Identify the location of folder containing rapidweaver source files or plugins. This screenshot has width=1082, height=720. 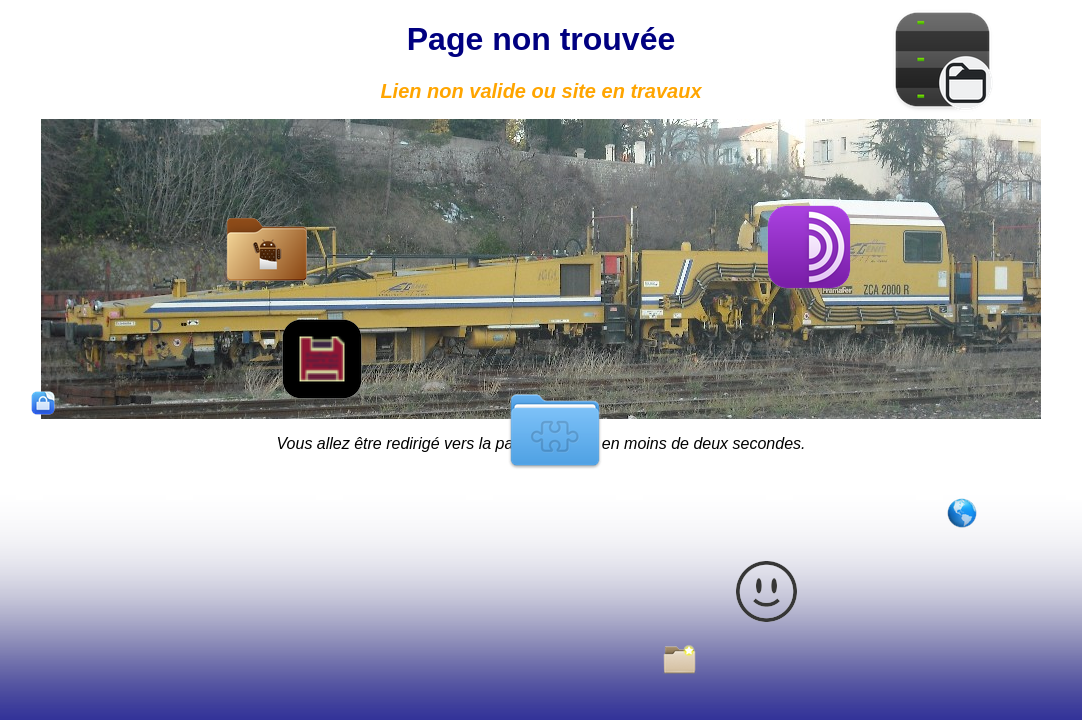
(555, 430).